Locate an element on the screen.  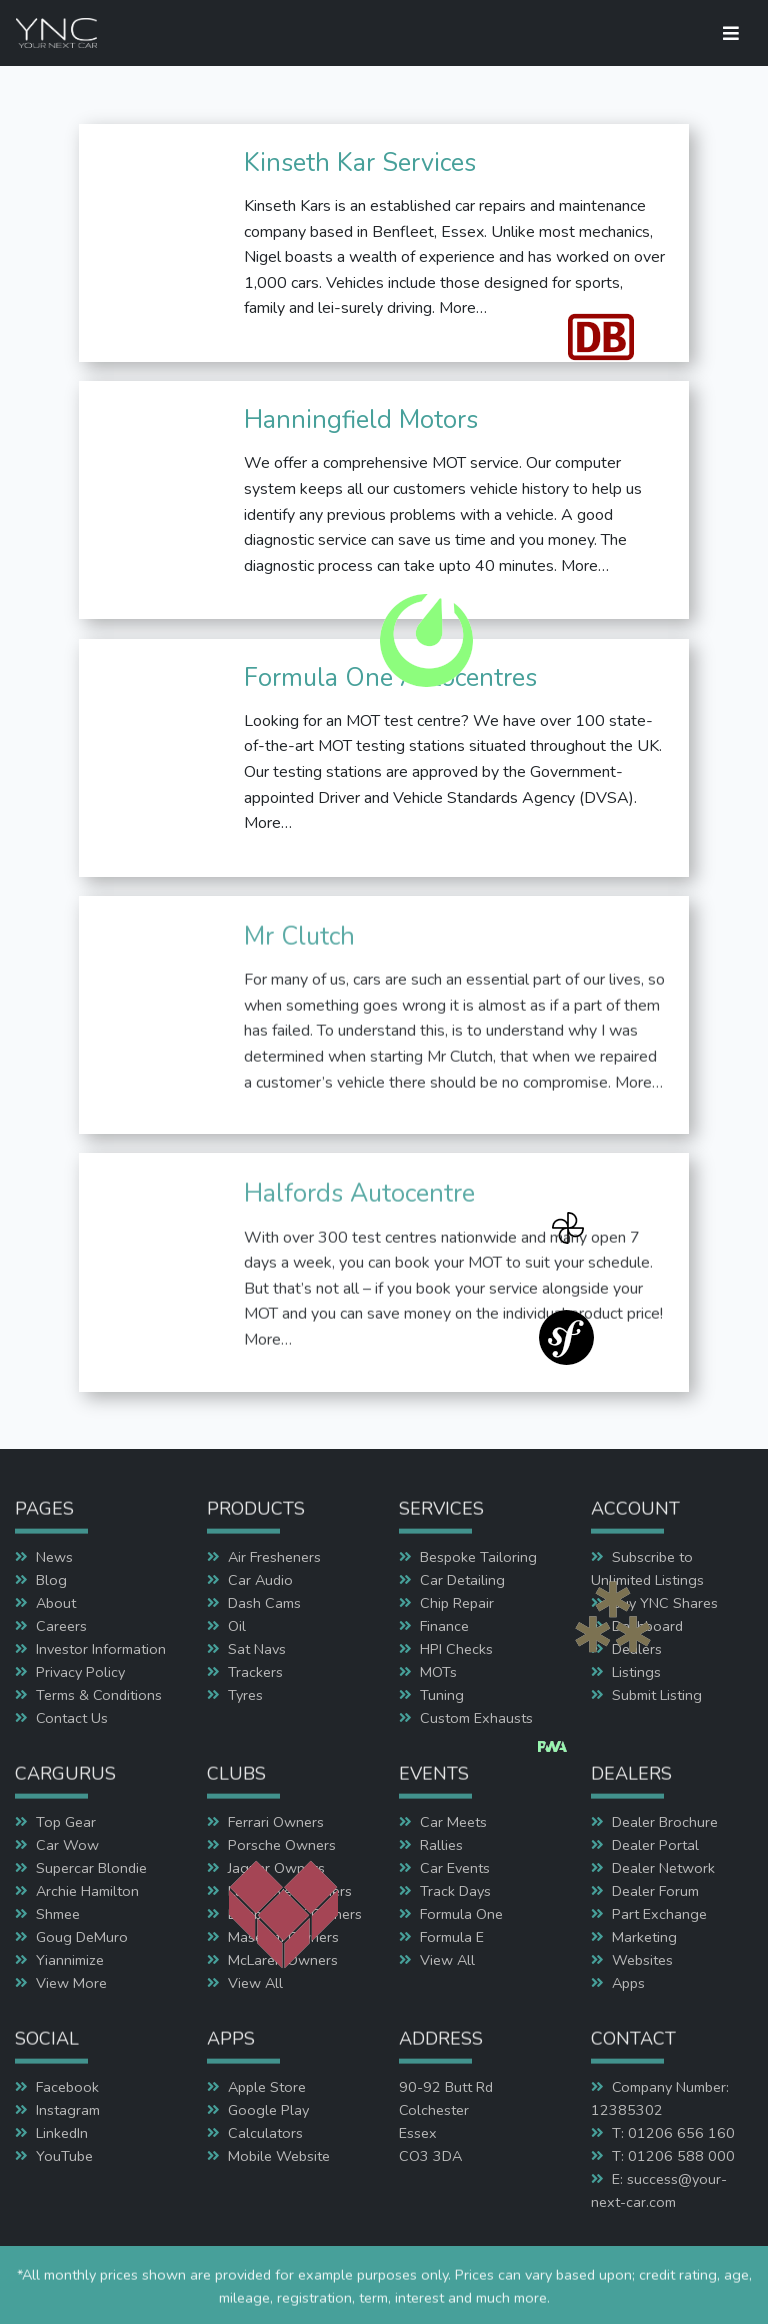
Symfony PHP framework logo is located at coordinates (566, 1337).